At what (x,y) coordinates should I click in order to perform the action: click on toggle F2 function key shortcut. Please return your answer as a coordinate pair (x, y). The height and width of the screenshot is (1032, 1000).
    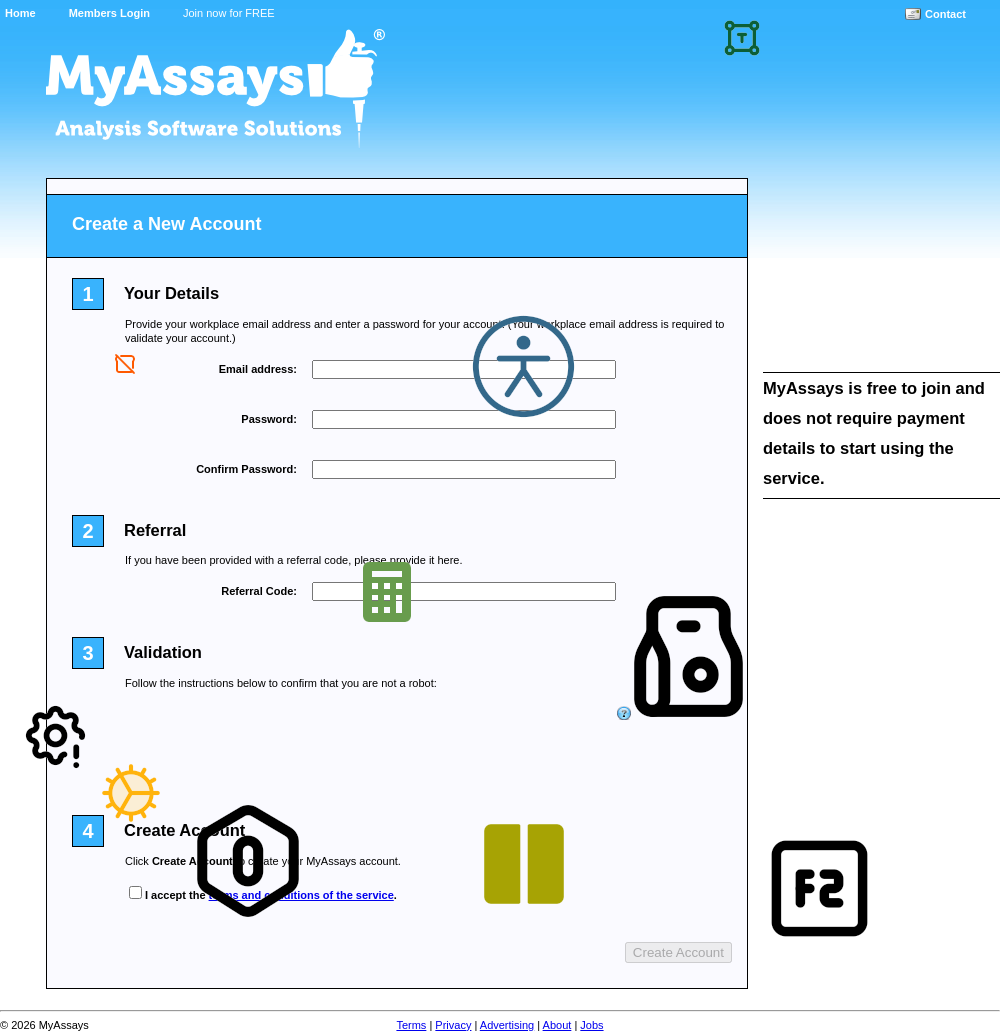
    Looking at the image, I should click on (819, 888).